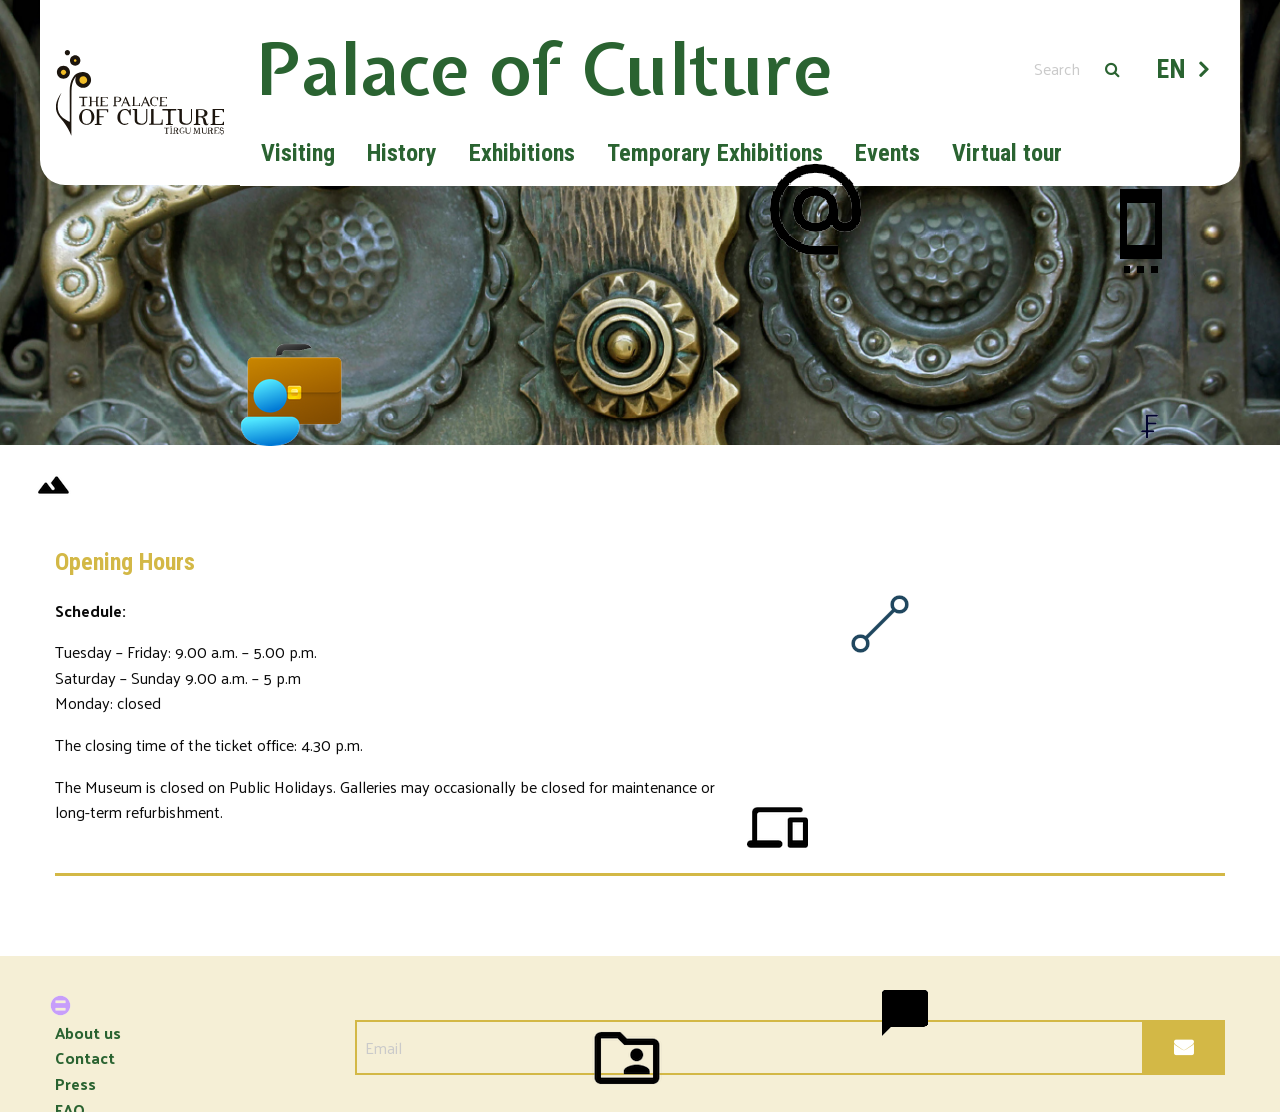  I want to click on draw a line between two points, so click(880, 624).